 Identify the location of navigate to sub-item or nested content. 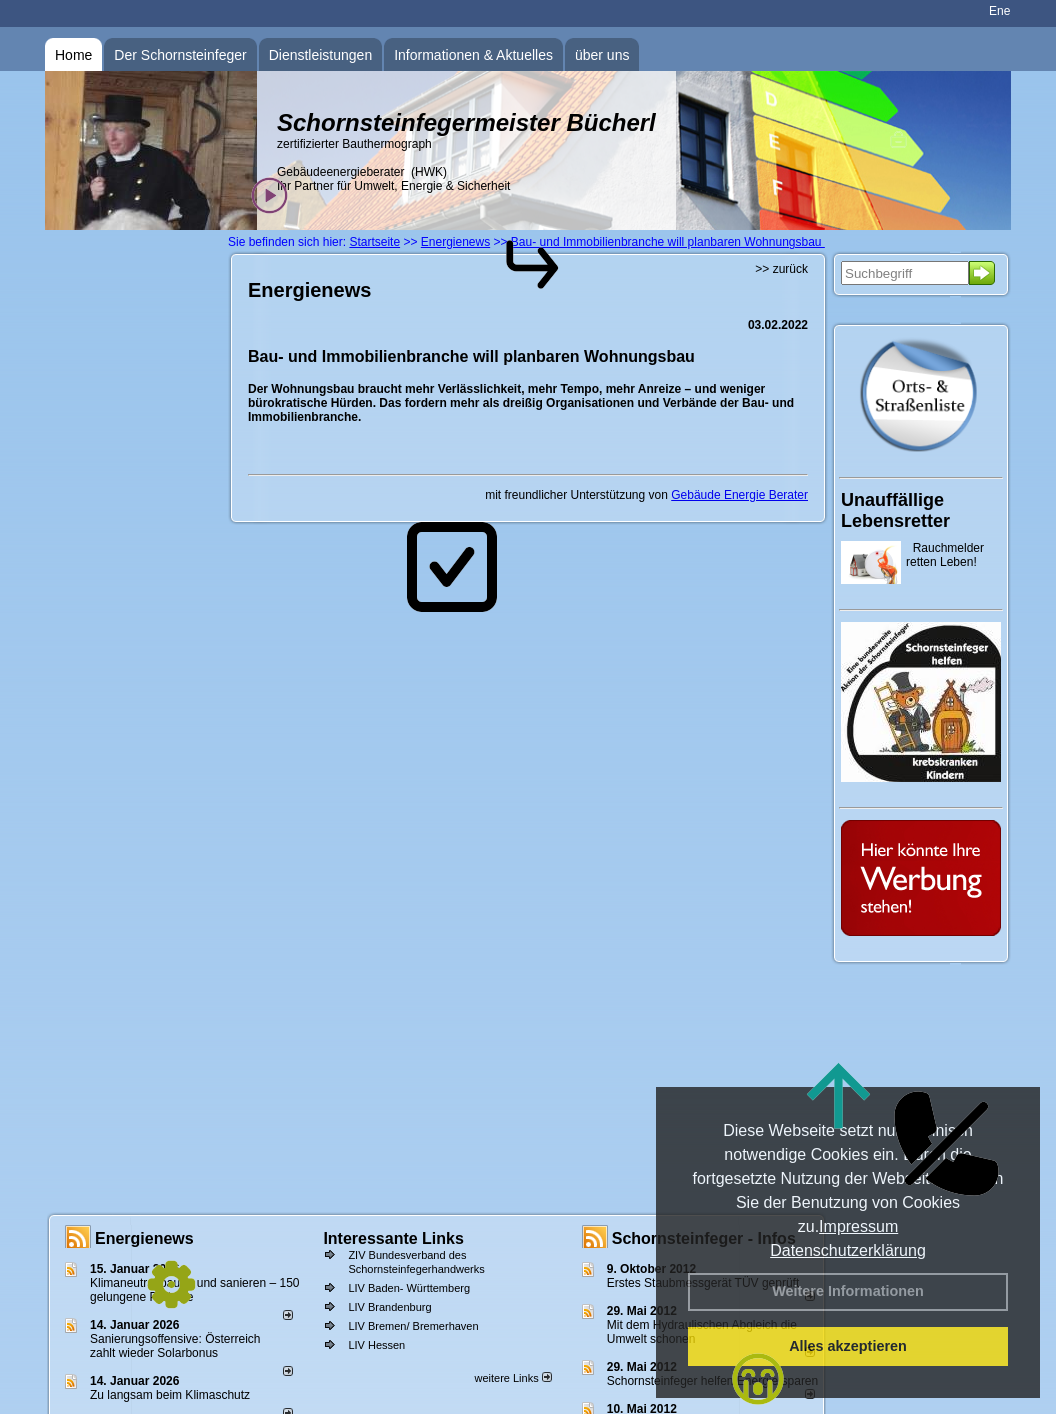
(530, 264).